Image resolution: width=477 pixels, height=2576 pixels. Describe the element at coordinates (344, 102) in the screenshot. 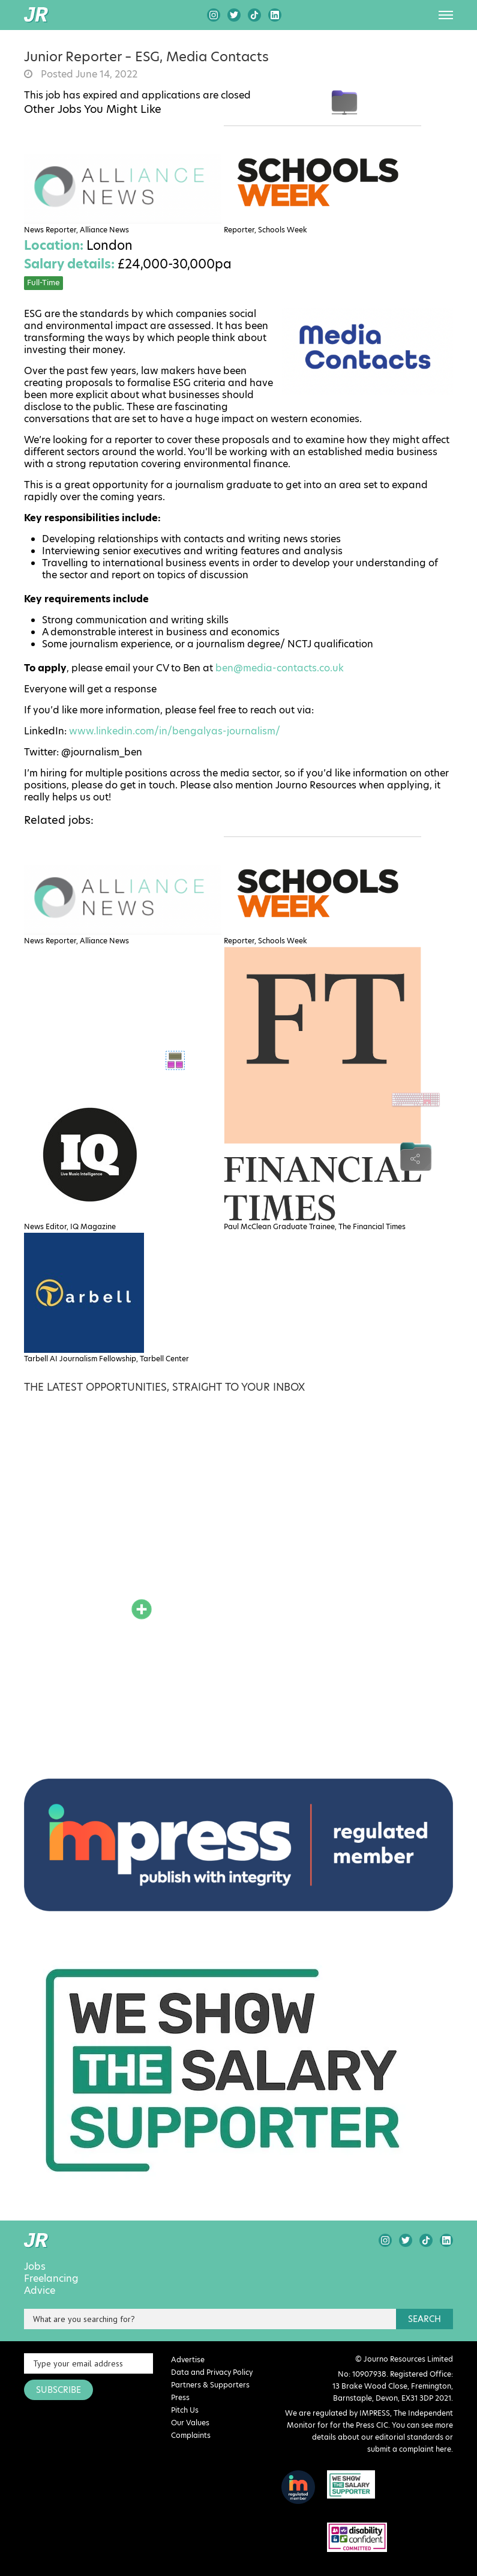

I see `access a remote or network folder` at that location.